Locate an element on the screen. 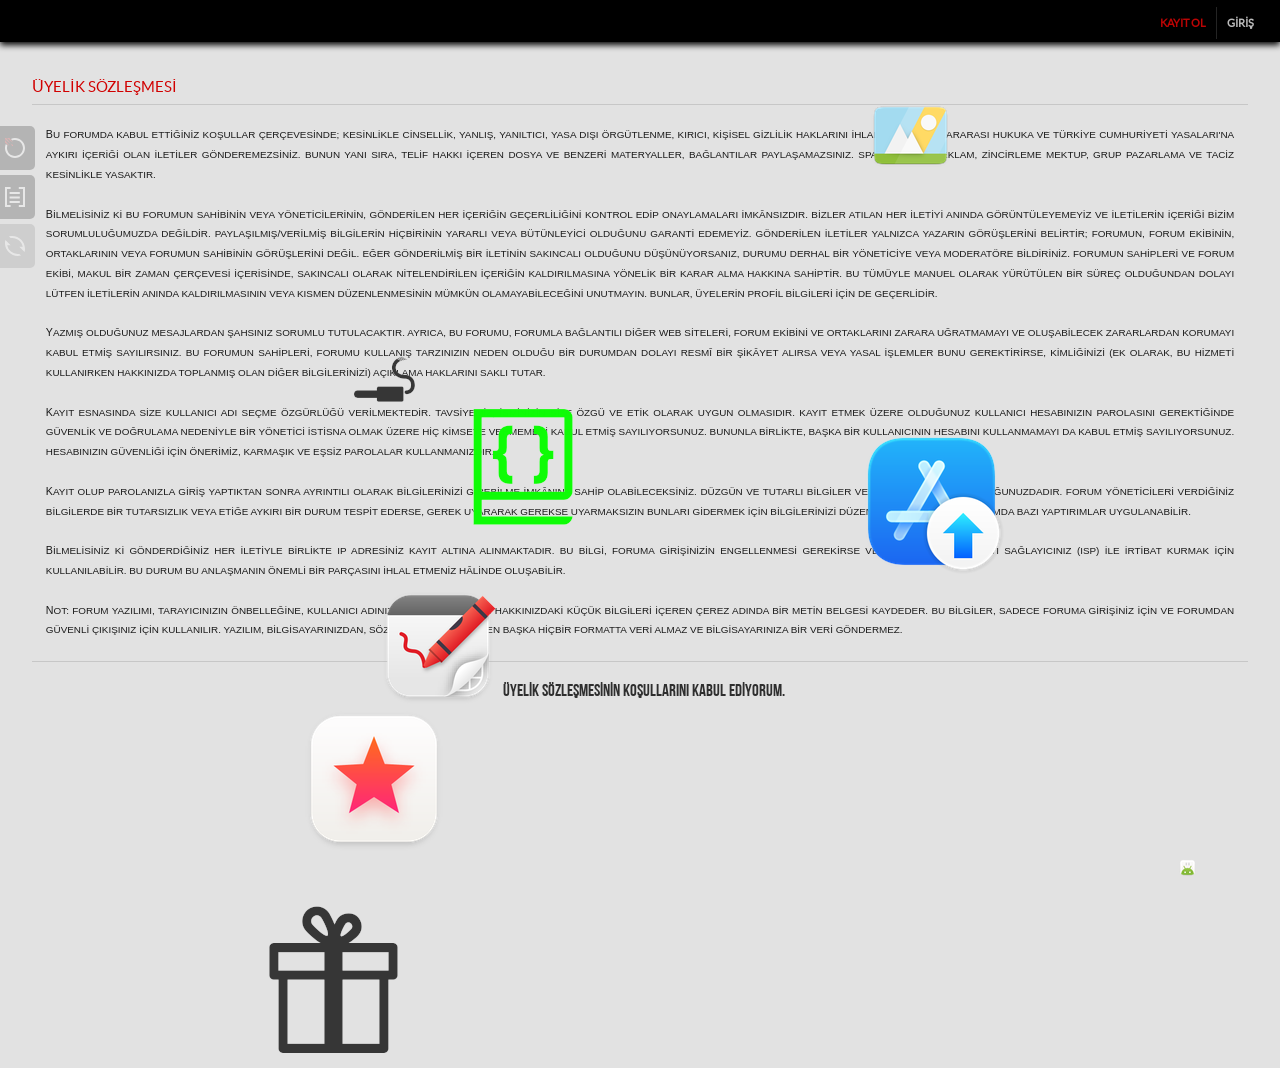 Image resolution: width=1280 pixels, height=1068 pixels. open drawing app is located at coordinates (438, 646).